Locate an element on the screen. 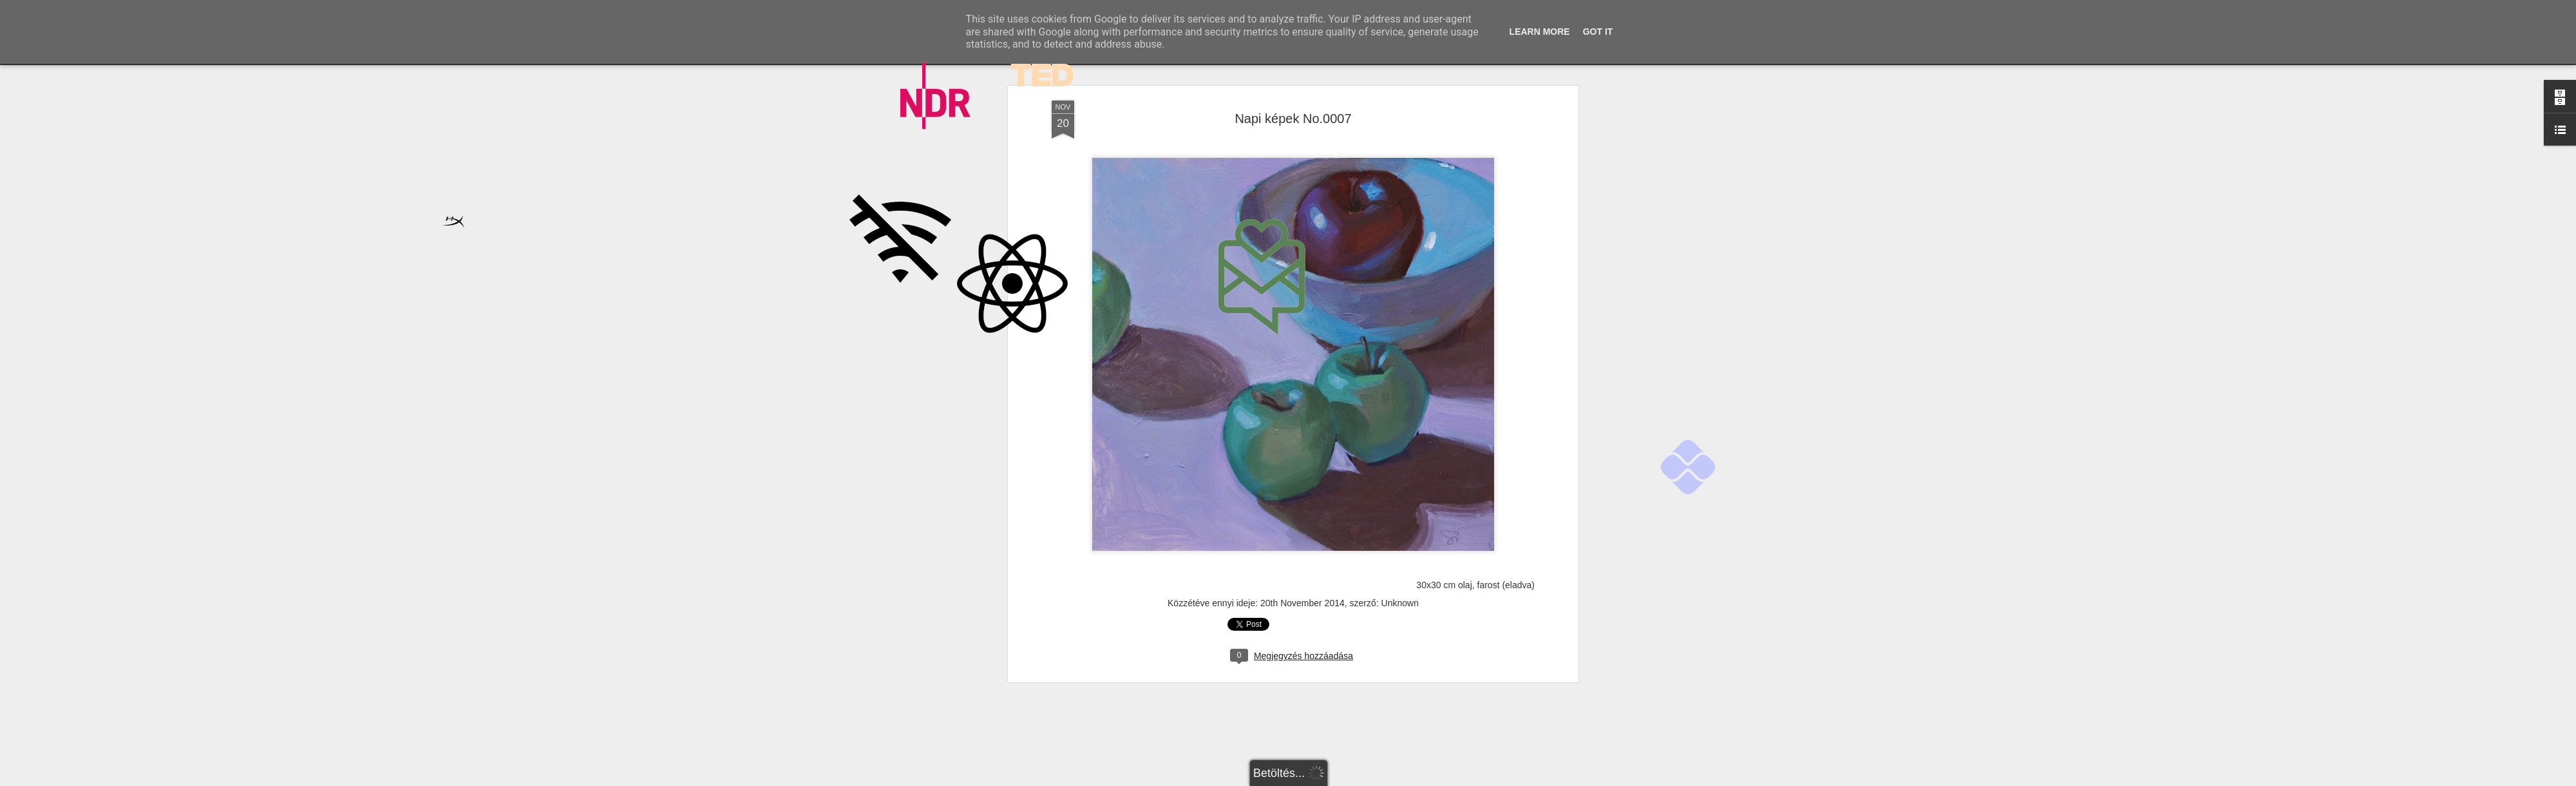 This screenshot has width=2576, height=786. indicates a React.js application or component is located at coordinates (1012, 283).